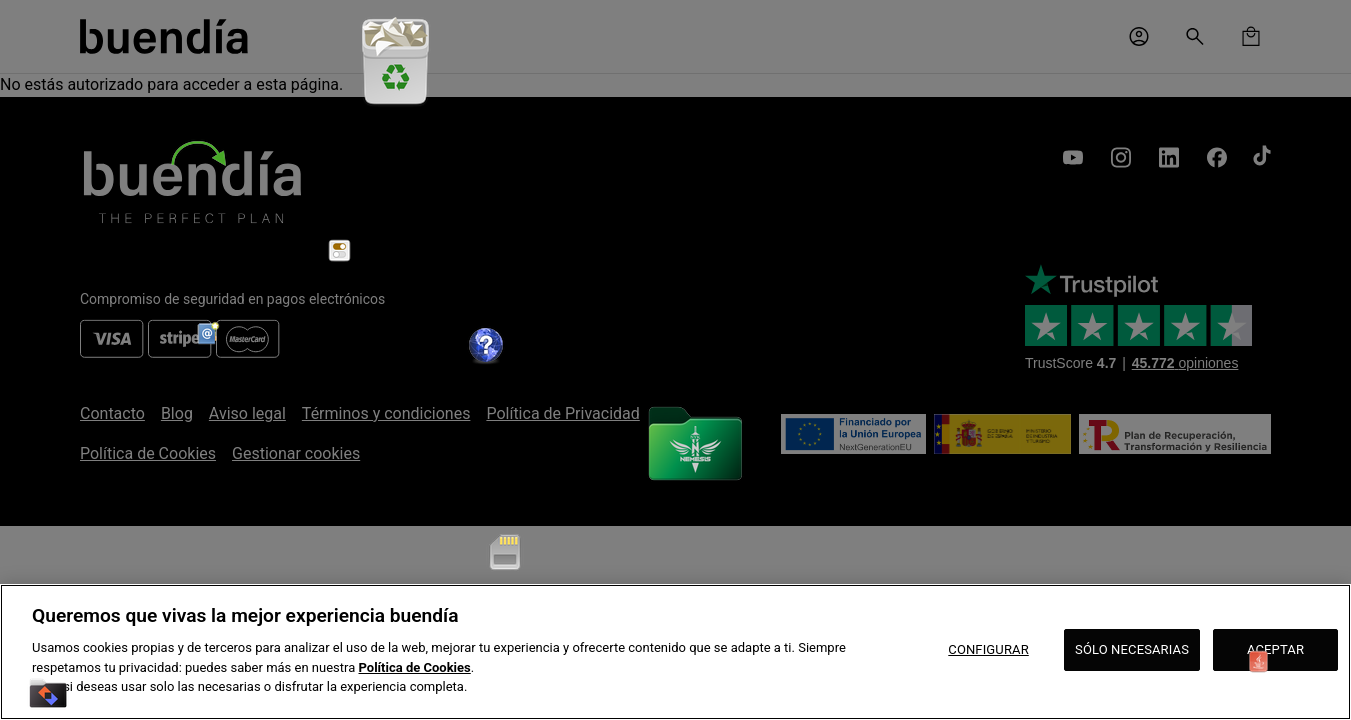  I want to click on connect to a network or server, so click(486, 345).